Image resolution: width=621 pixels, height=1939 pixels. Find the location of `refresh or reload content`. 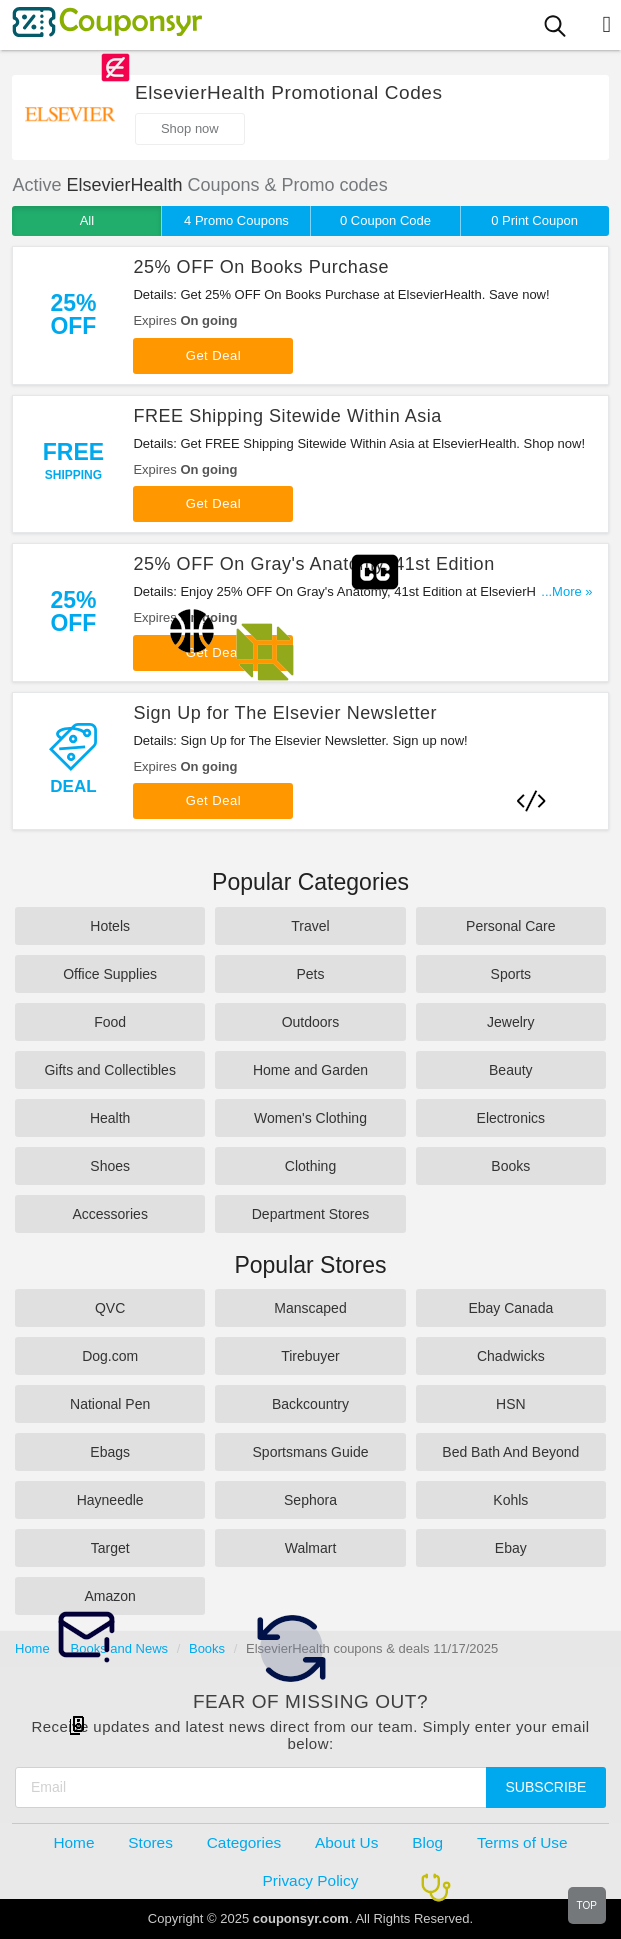

refresh or reload content is located at coordinates (291, 1648).